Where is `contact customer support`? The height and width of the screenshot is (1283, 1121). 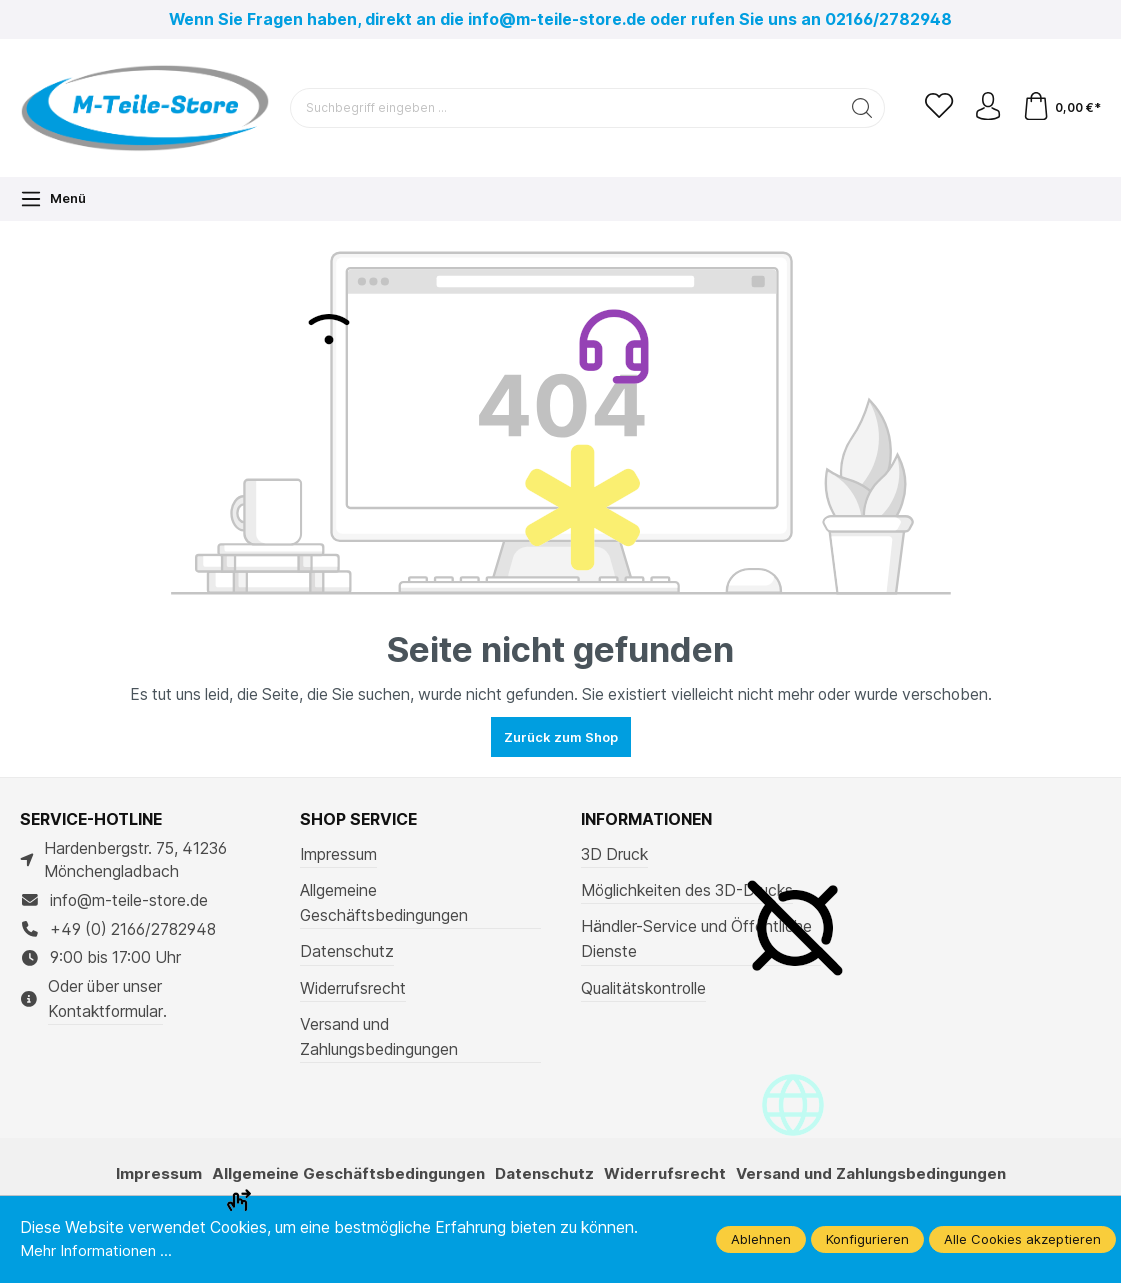 contact customer support is located at coordinates (614, 344).